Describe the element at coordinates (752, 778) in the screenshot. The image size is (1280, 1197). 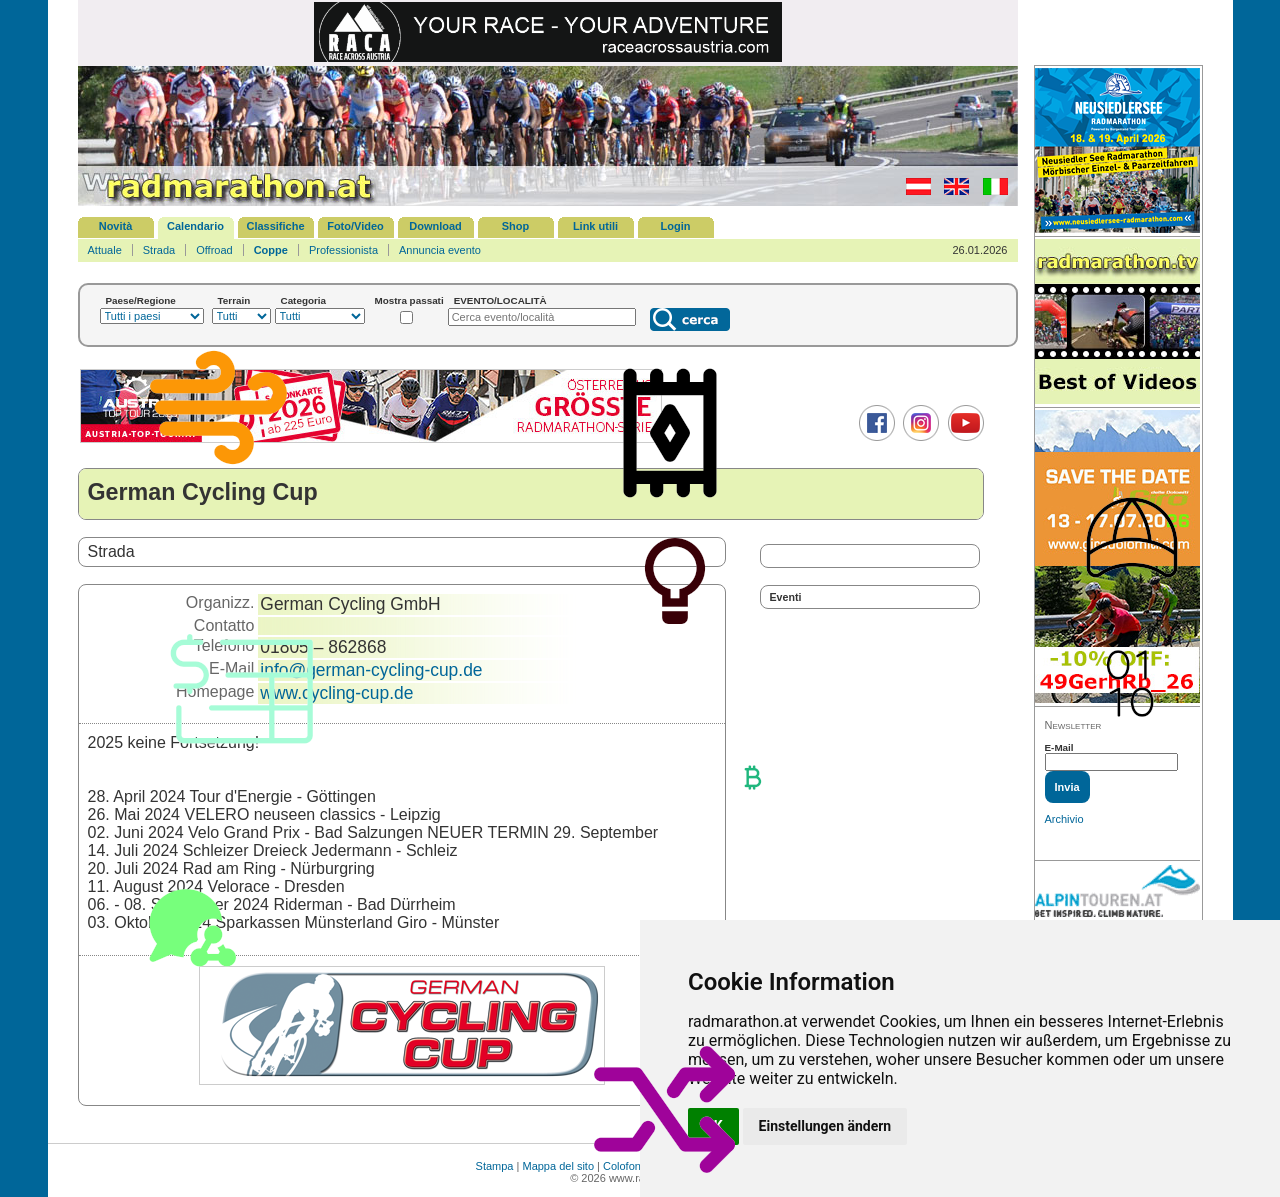
I see `view bitcoin balance or wallet` at that location.